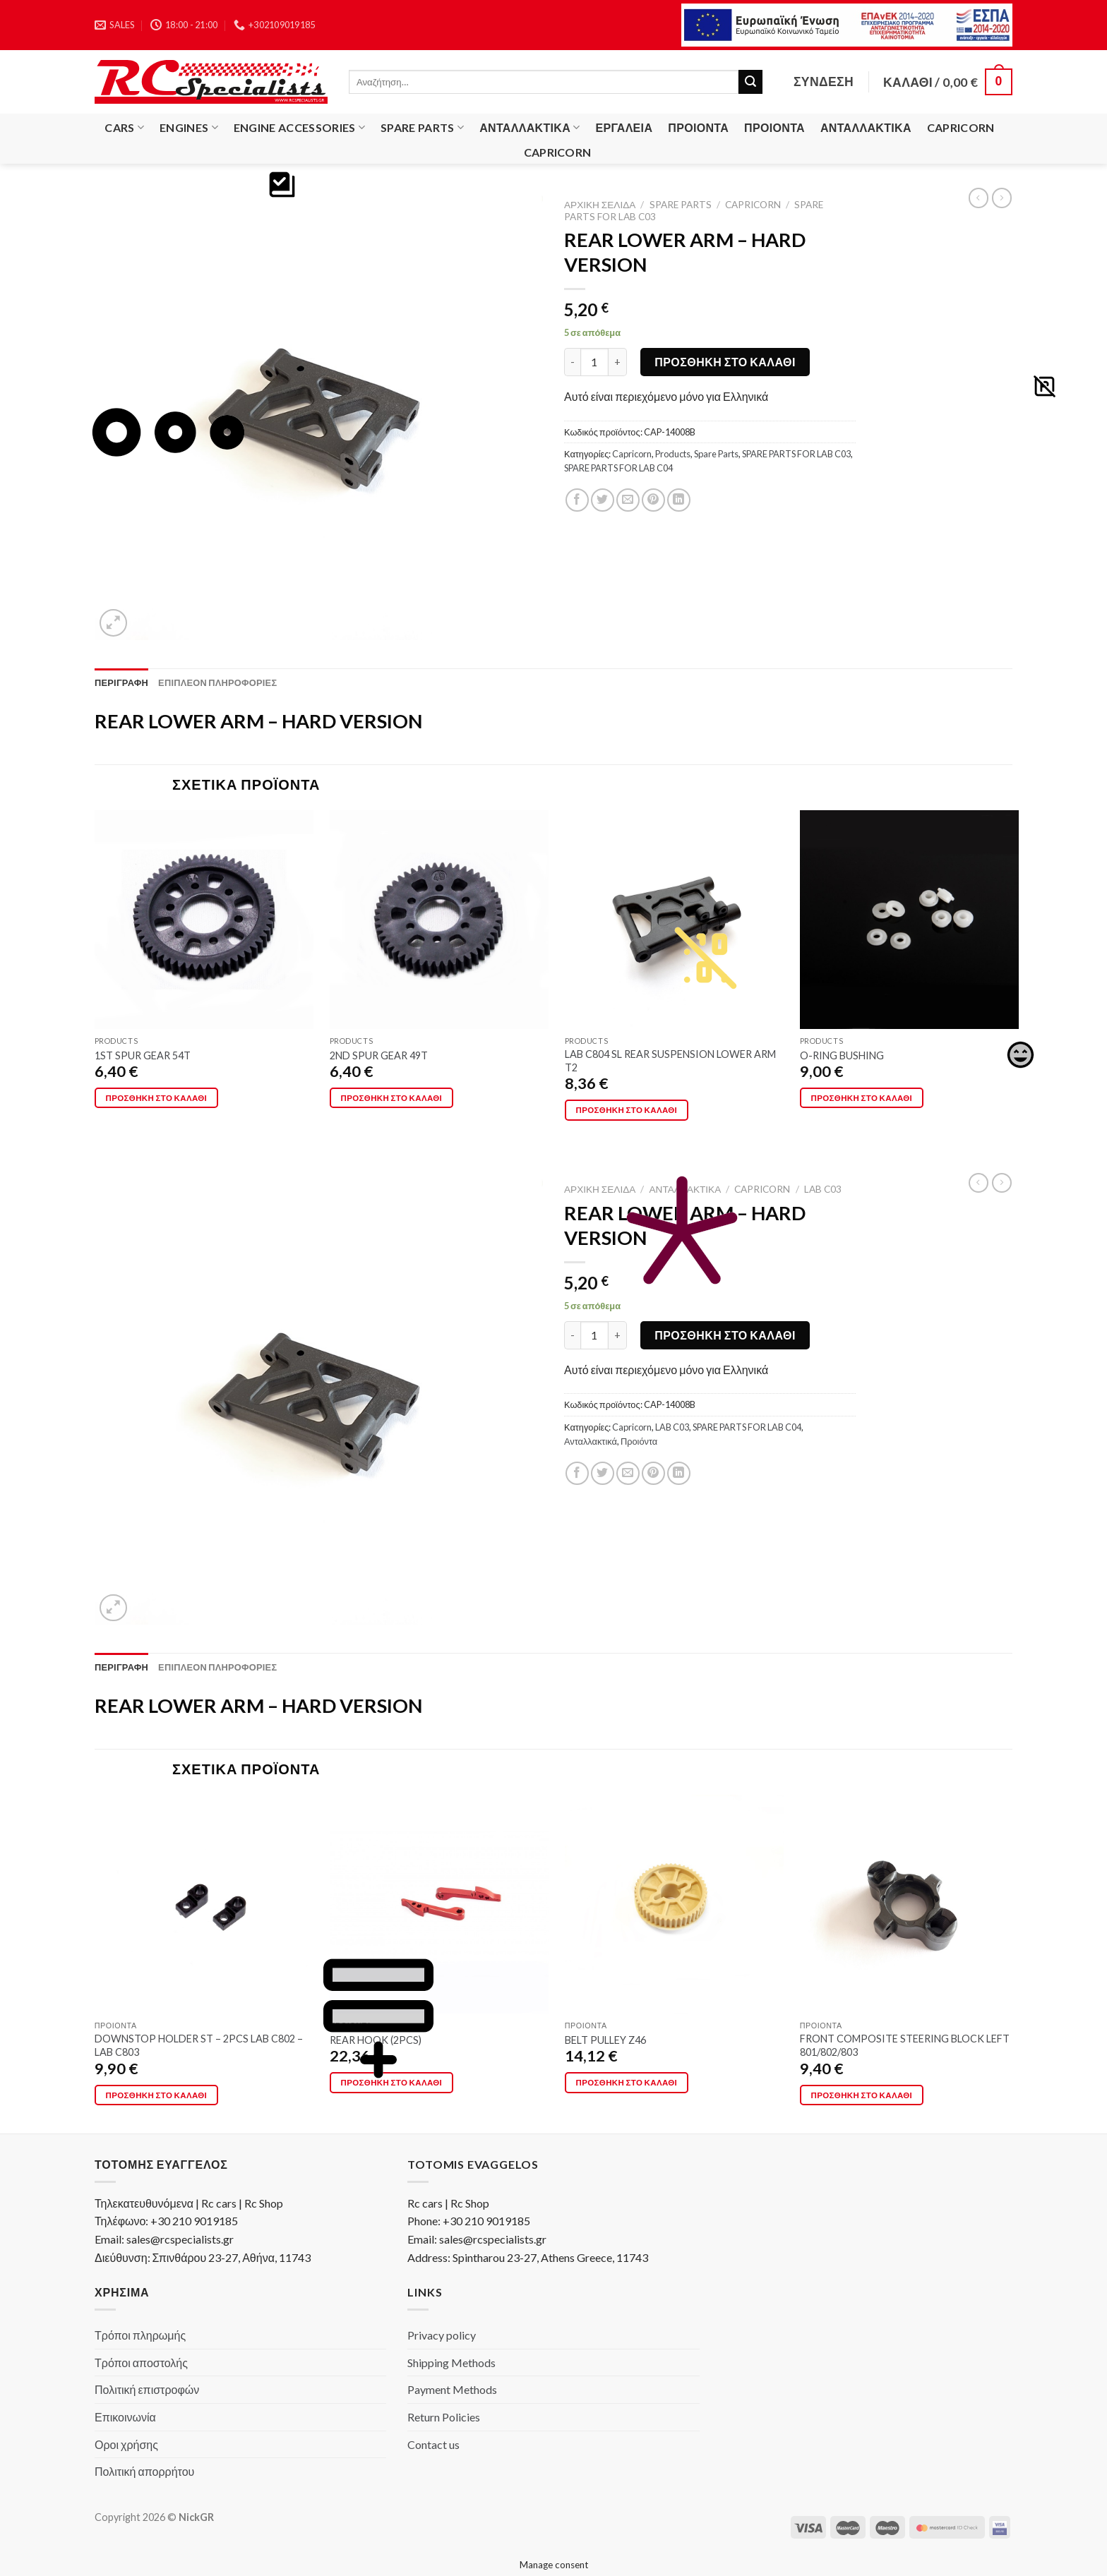 The height and width of the screenshot is (2576, 1107). Describe the element at coordinates (282, 184) in the screenshot. I see `view server rules channel` at that location.